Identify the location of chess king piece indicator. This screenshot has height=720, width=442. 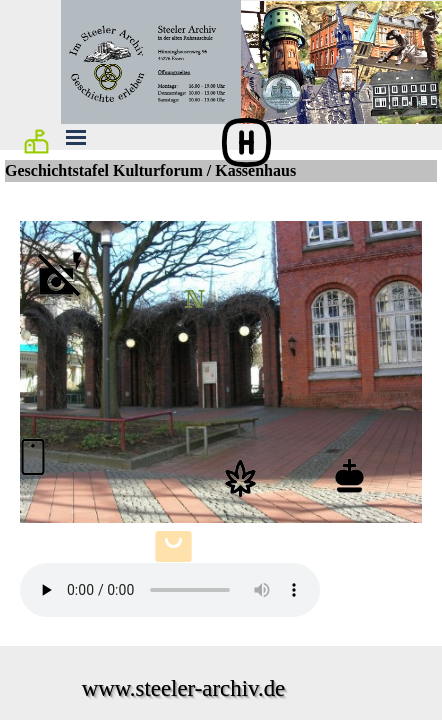
(349, 476).